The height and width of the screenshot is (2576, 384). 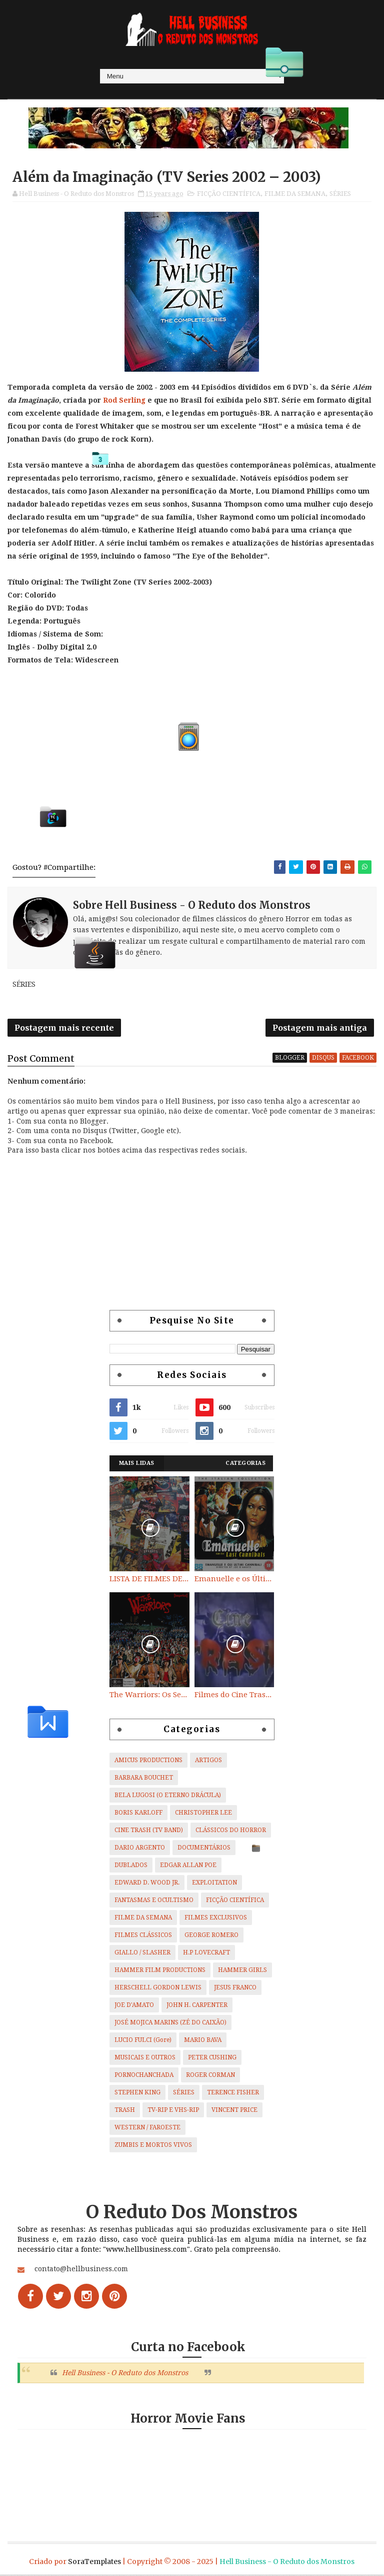 I want to click on open JetBrains TeamCity project folder, so click(x=53, y=817).